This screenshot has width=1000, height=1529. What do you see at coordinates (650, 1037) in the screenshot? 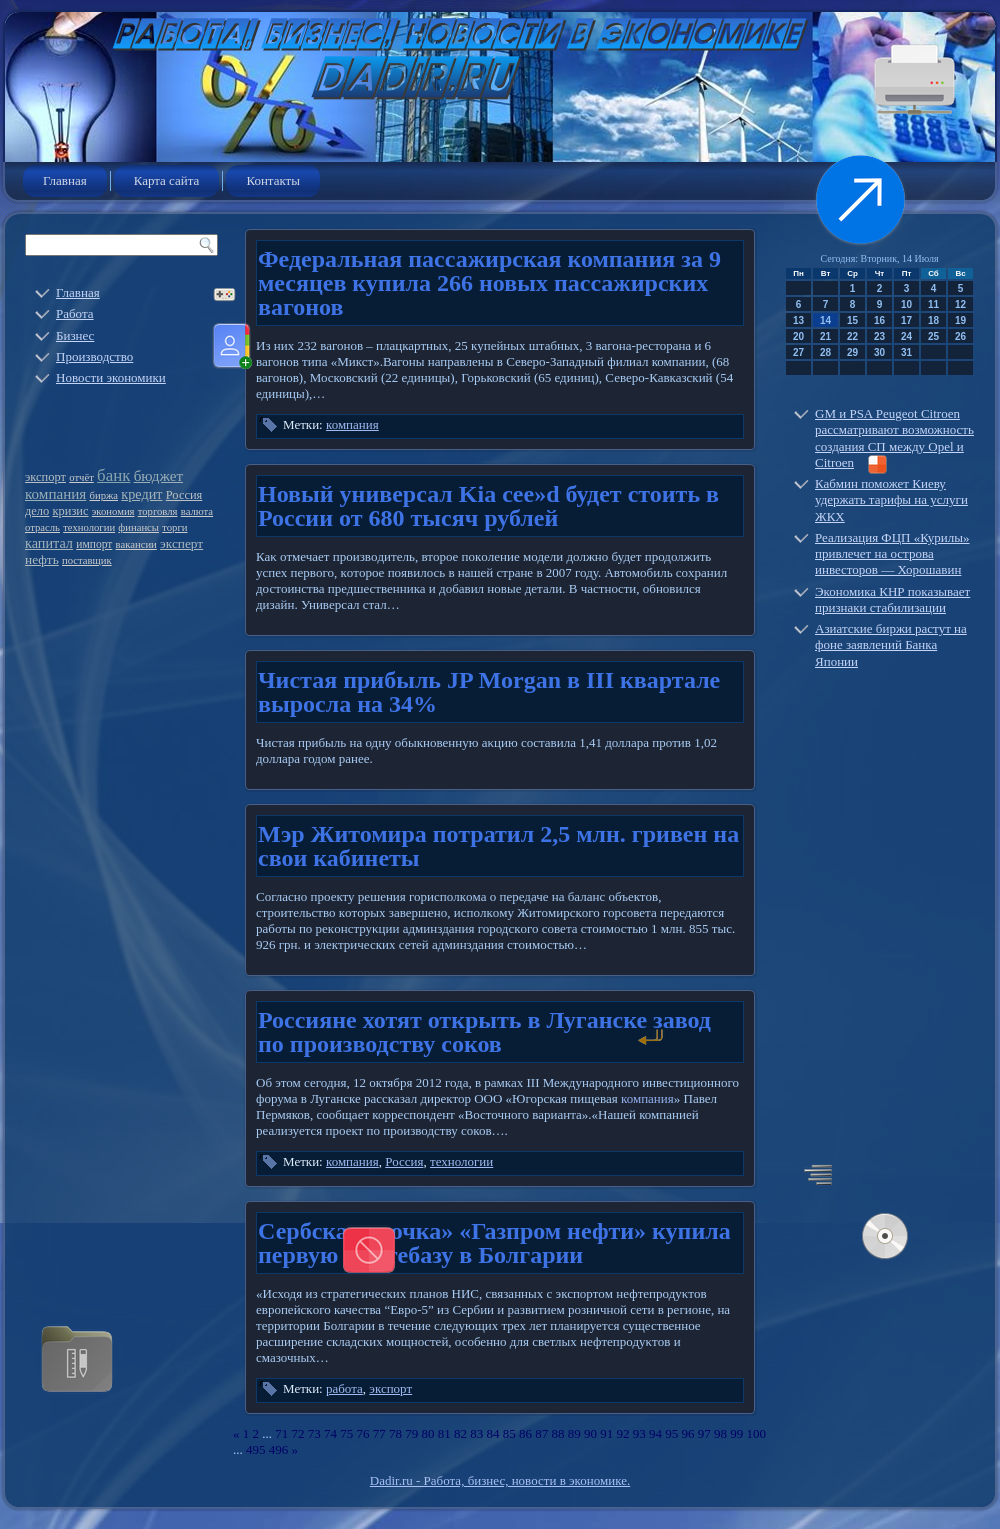
I see `reply to all recipients in an email thread` at bounding box center [650, 1037].